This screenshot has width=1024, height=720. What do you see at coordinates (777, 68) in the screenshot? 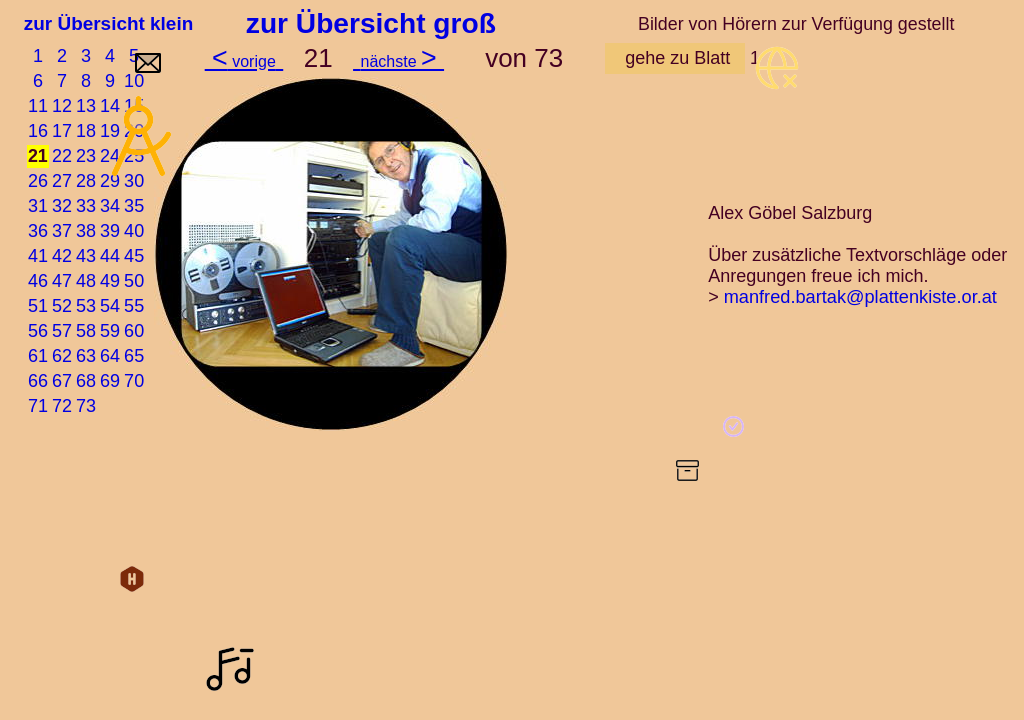
I see `no internet connection` at bounding box center [777, 68].